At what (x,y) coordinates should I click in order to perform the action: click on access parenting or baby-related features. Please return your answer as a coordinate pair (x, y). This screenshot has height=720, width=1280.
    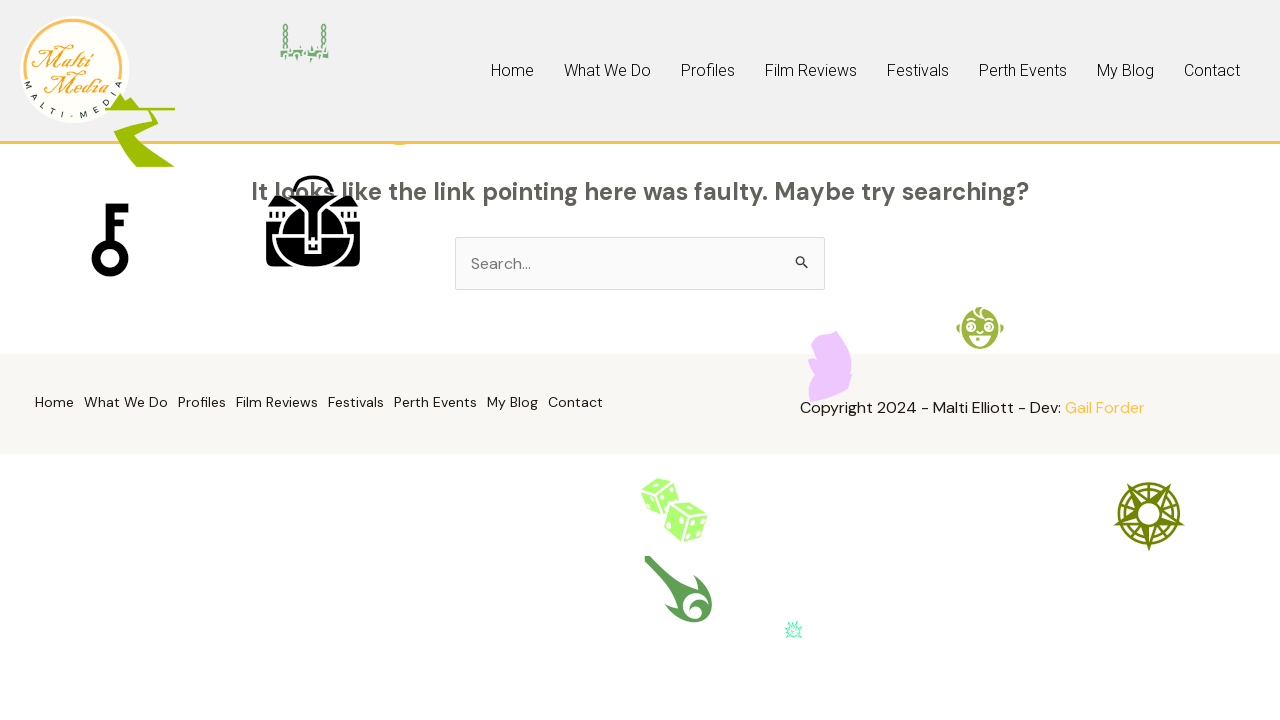
    Looking at the image, I should click on (980, 328).